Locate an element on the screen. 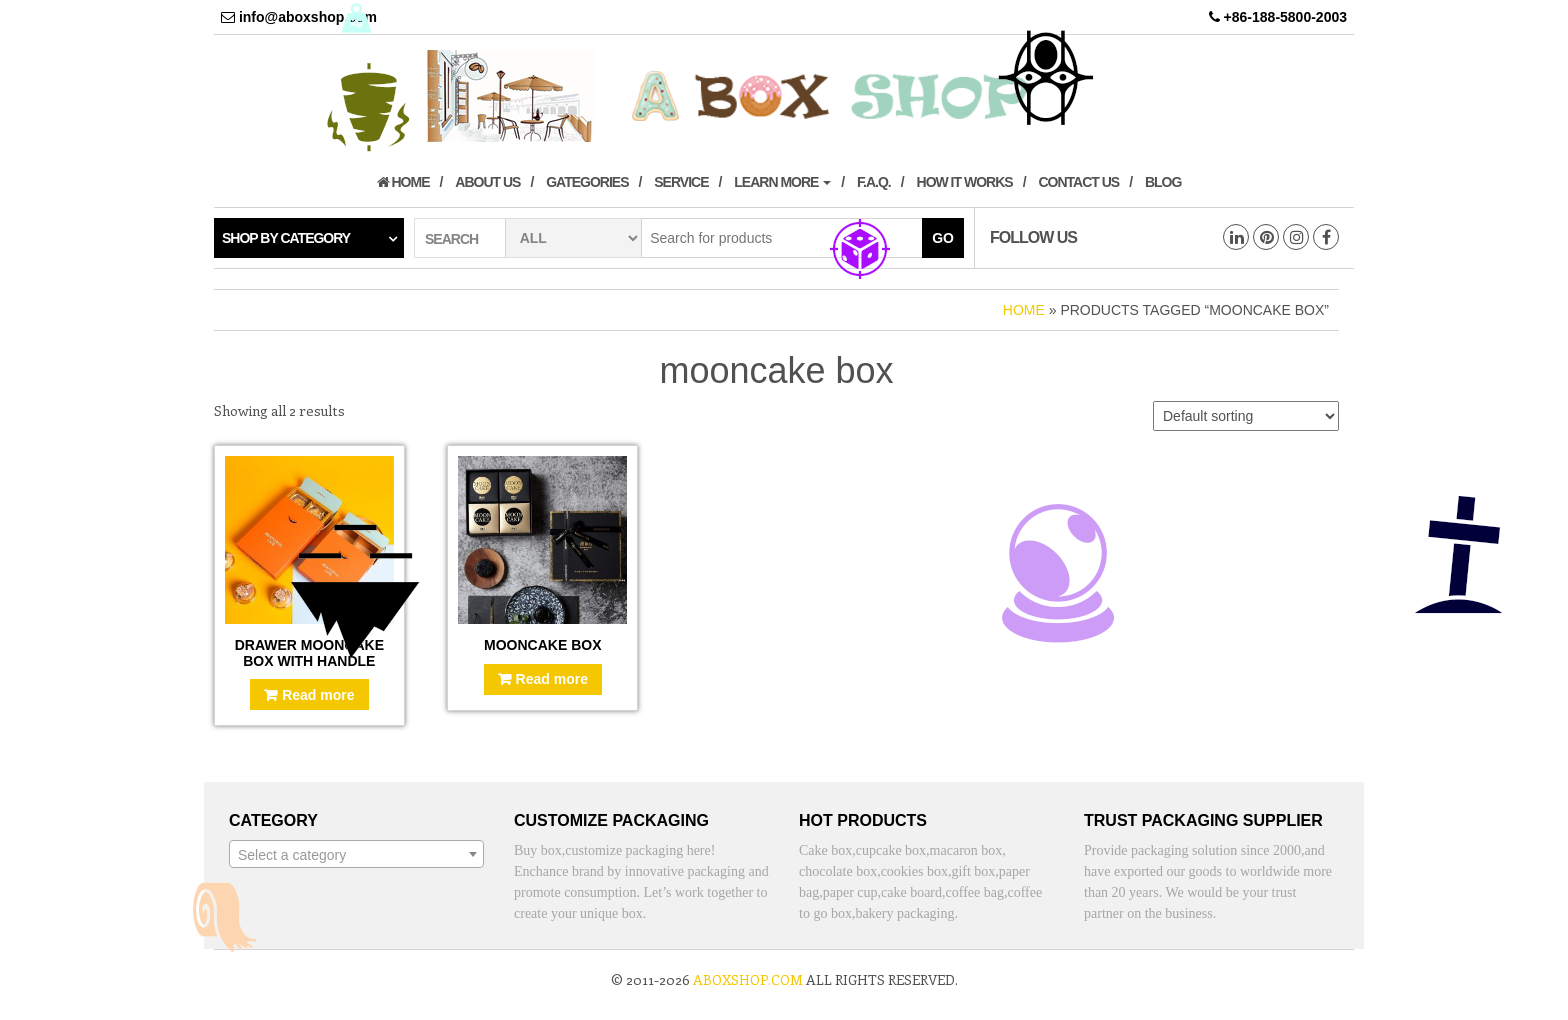 Image resolution: width=1568 pixels, height=1020 pixels. access first aid or medical supplies is located at coordinates (222, 917).